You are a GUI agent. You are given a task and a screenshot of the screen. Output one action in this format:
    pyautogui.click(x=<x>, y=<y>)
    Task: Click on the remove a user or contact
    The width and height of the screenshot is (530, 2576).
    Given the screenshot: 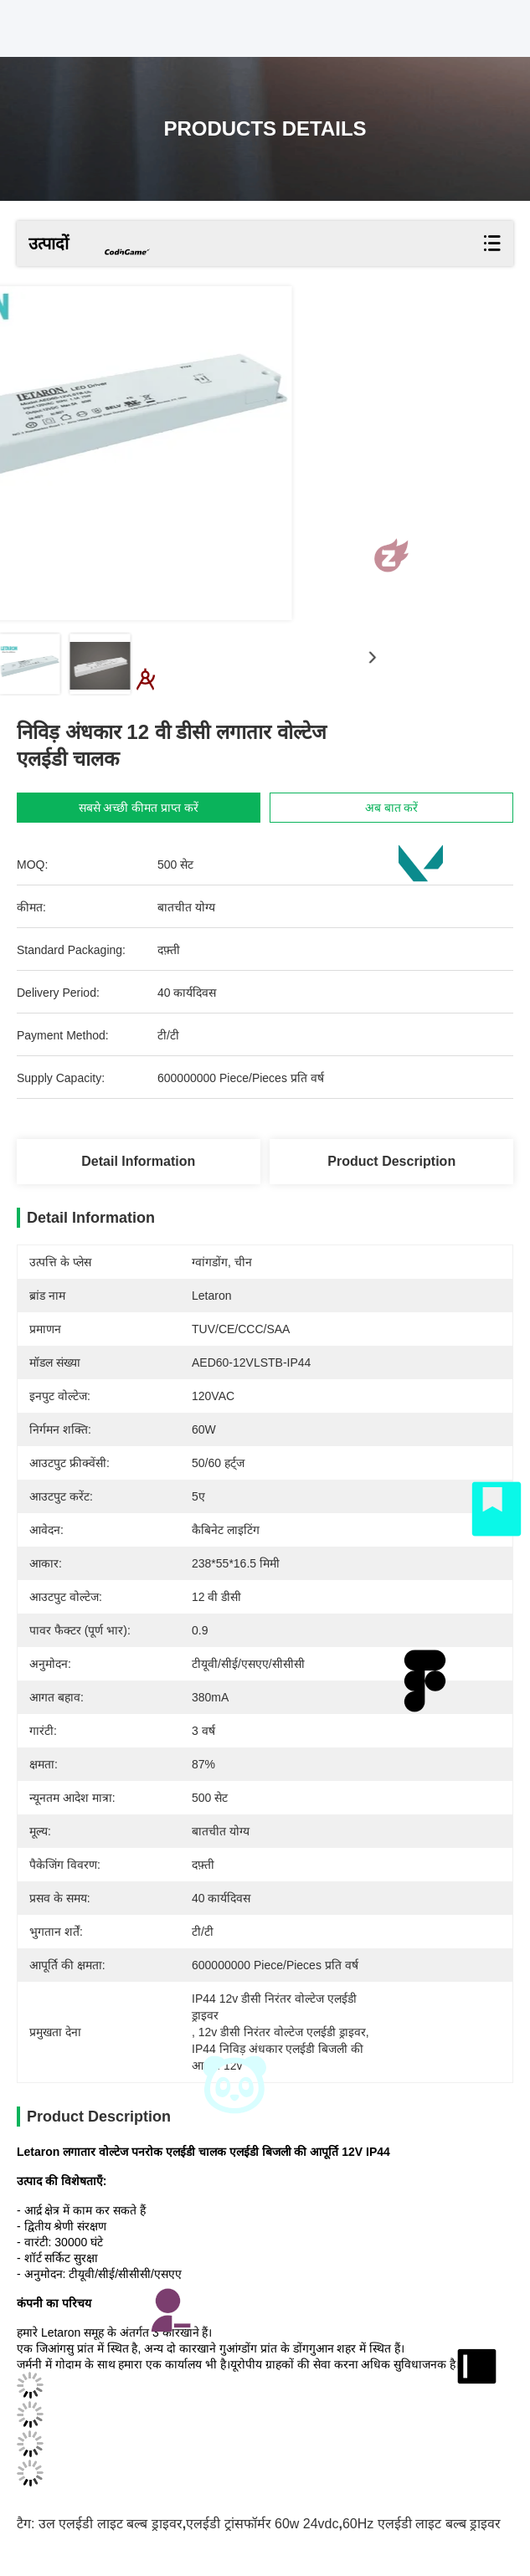 What is the action you would take?
    pyautogui.click(x=167, y=2311)
    